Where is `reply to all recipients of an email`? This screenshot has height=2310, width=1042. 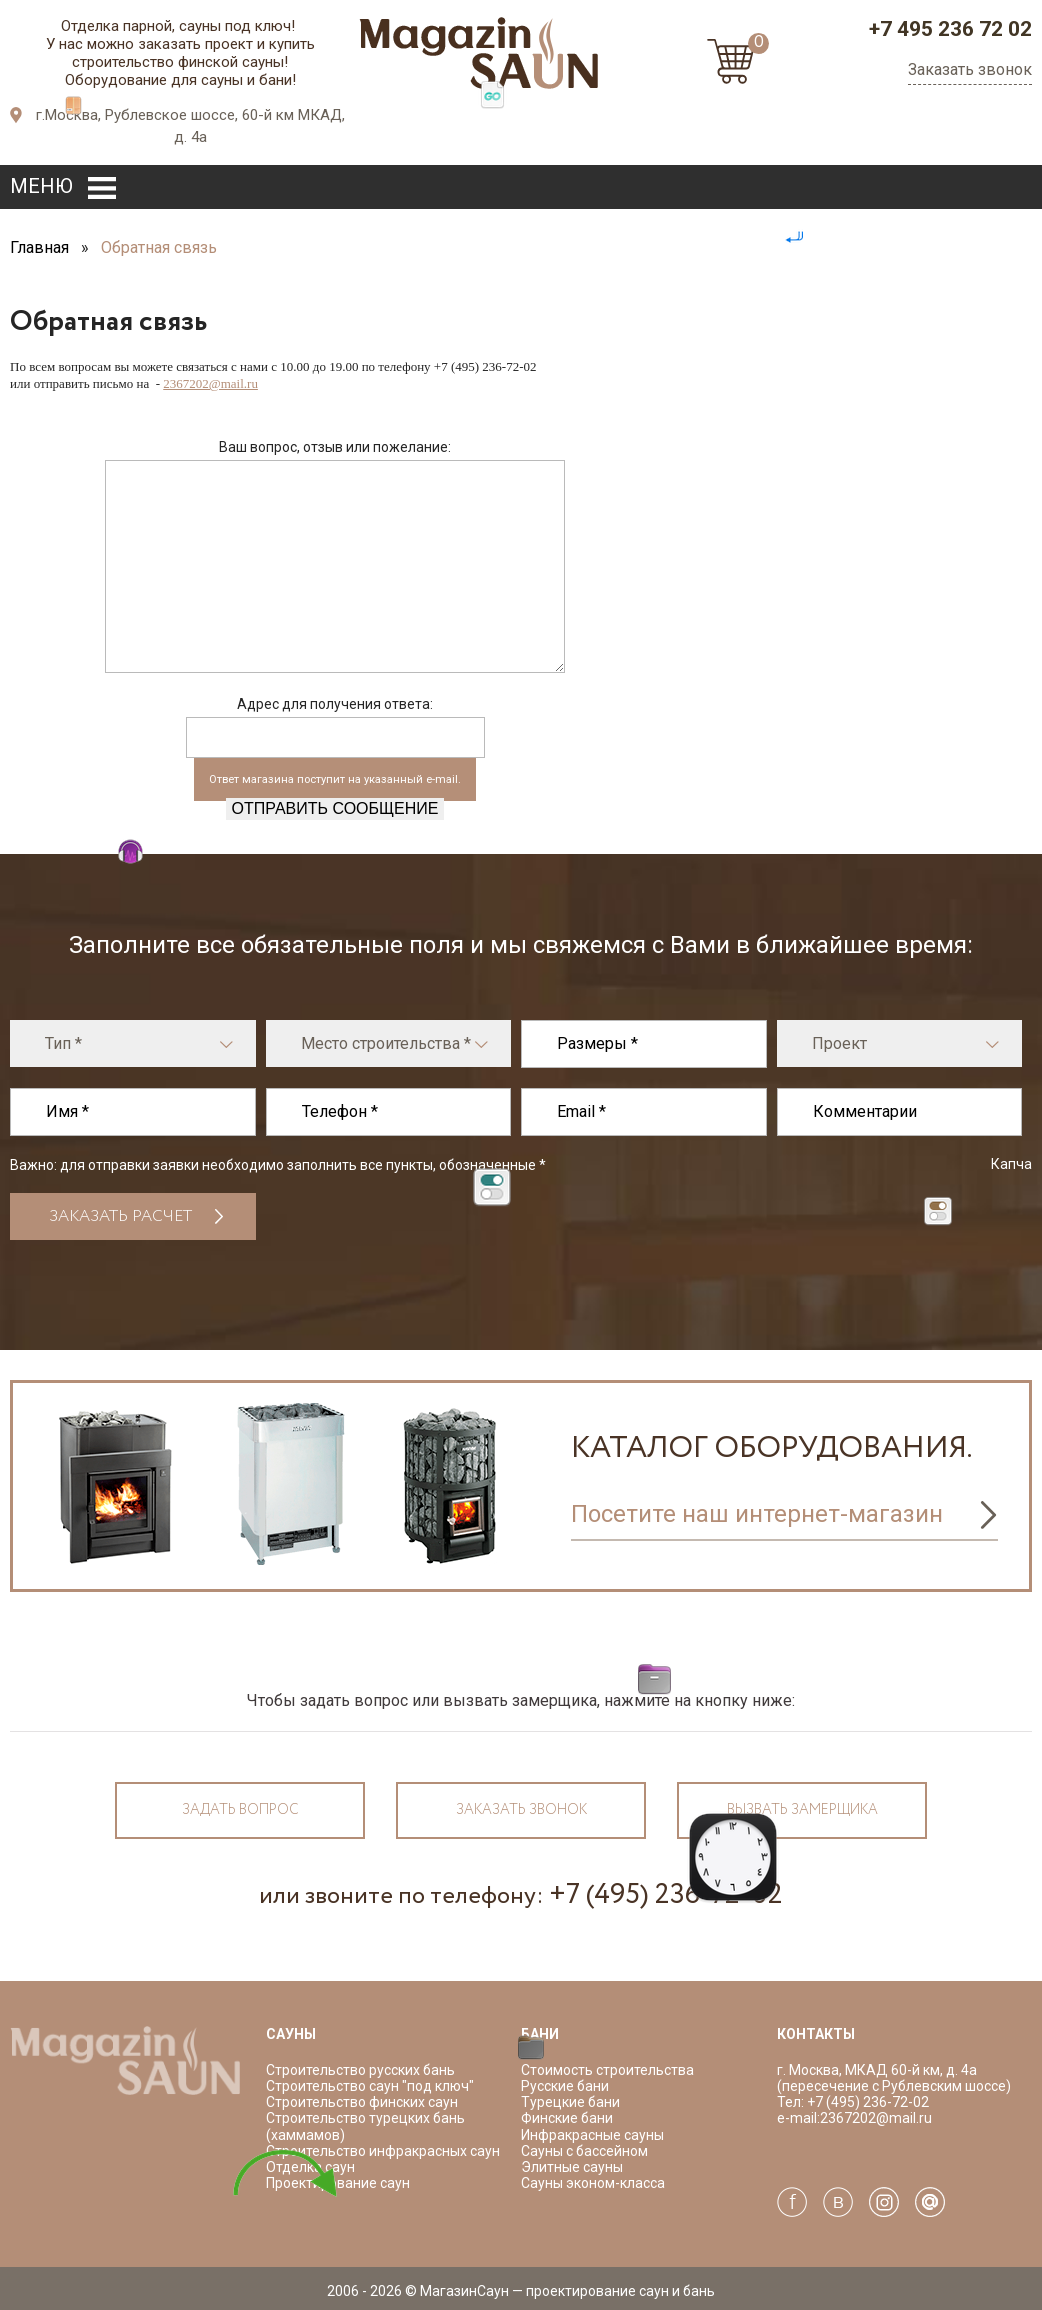 reply to all recipients of an email is located at coordinates (794, 236).